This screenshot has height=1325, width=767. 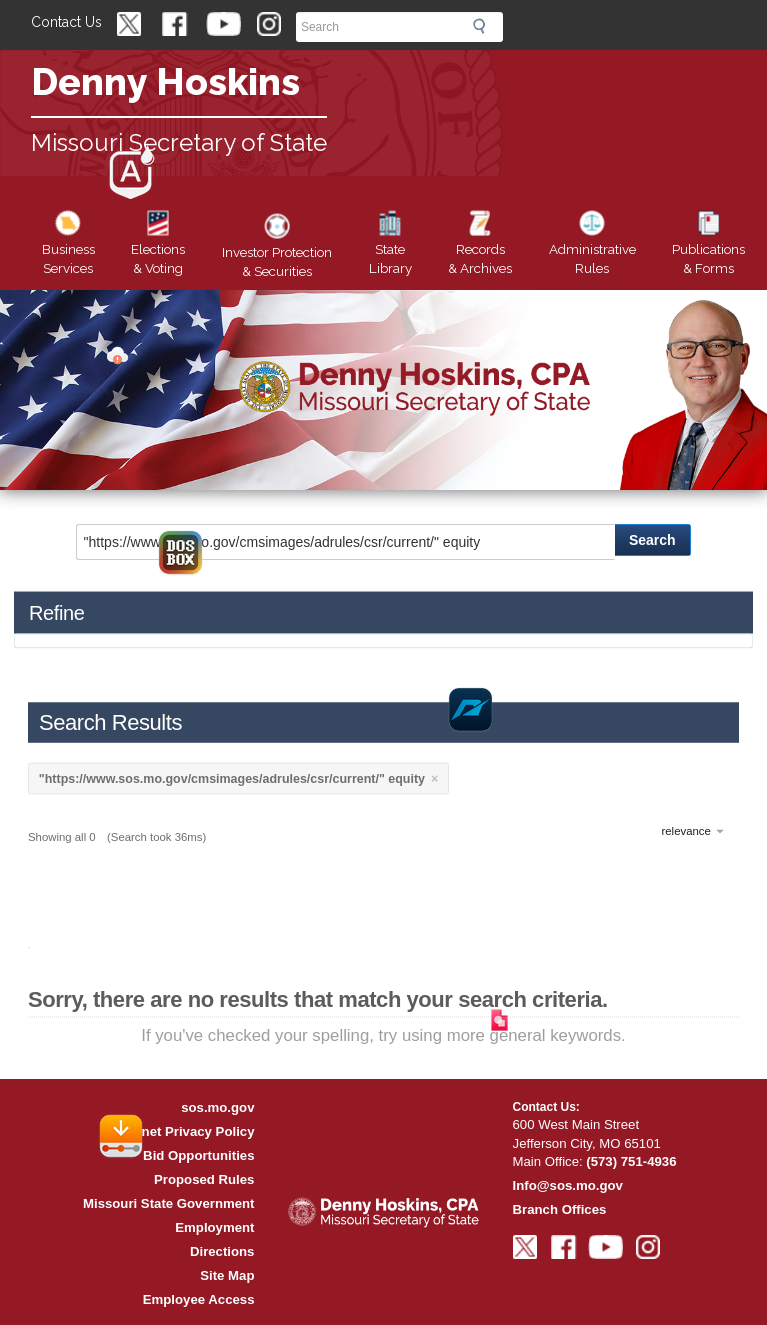 What do you see at coordinates (132, 172) in the screenshot?
I see `switch to keyboard input method` at bounding box center [132, 172].